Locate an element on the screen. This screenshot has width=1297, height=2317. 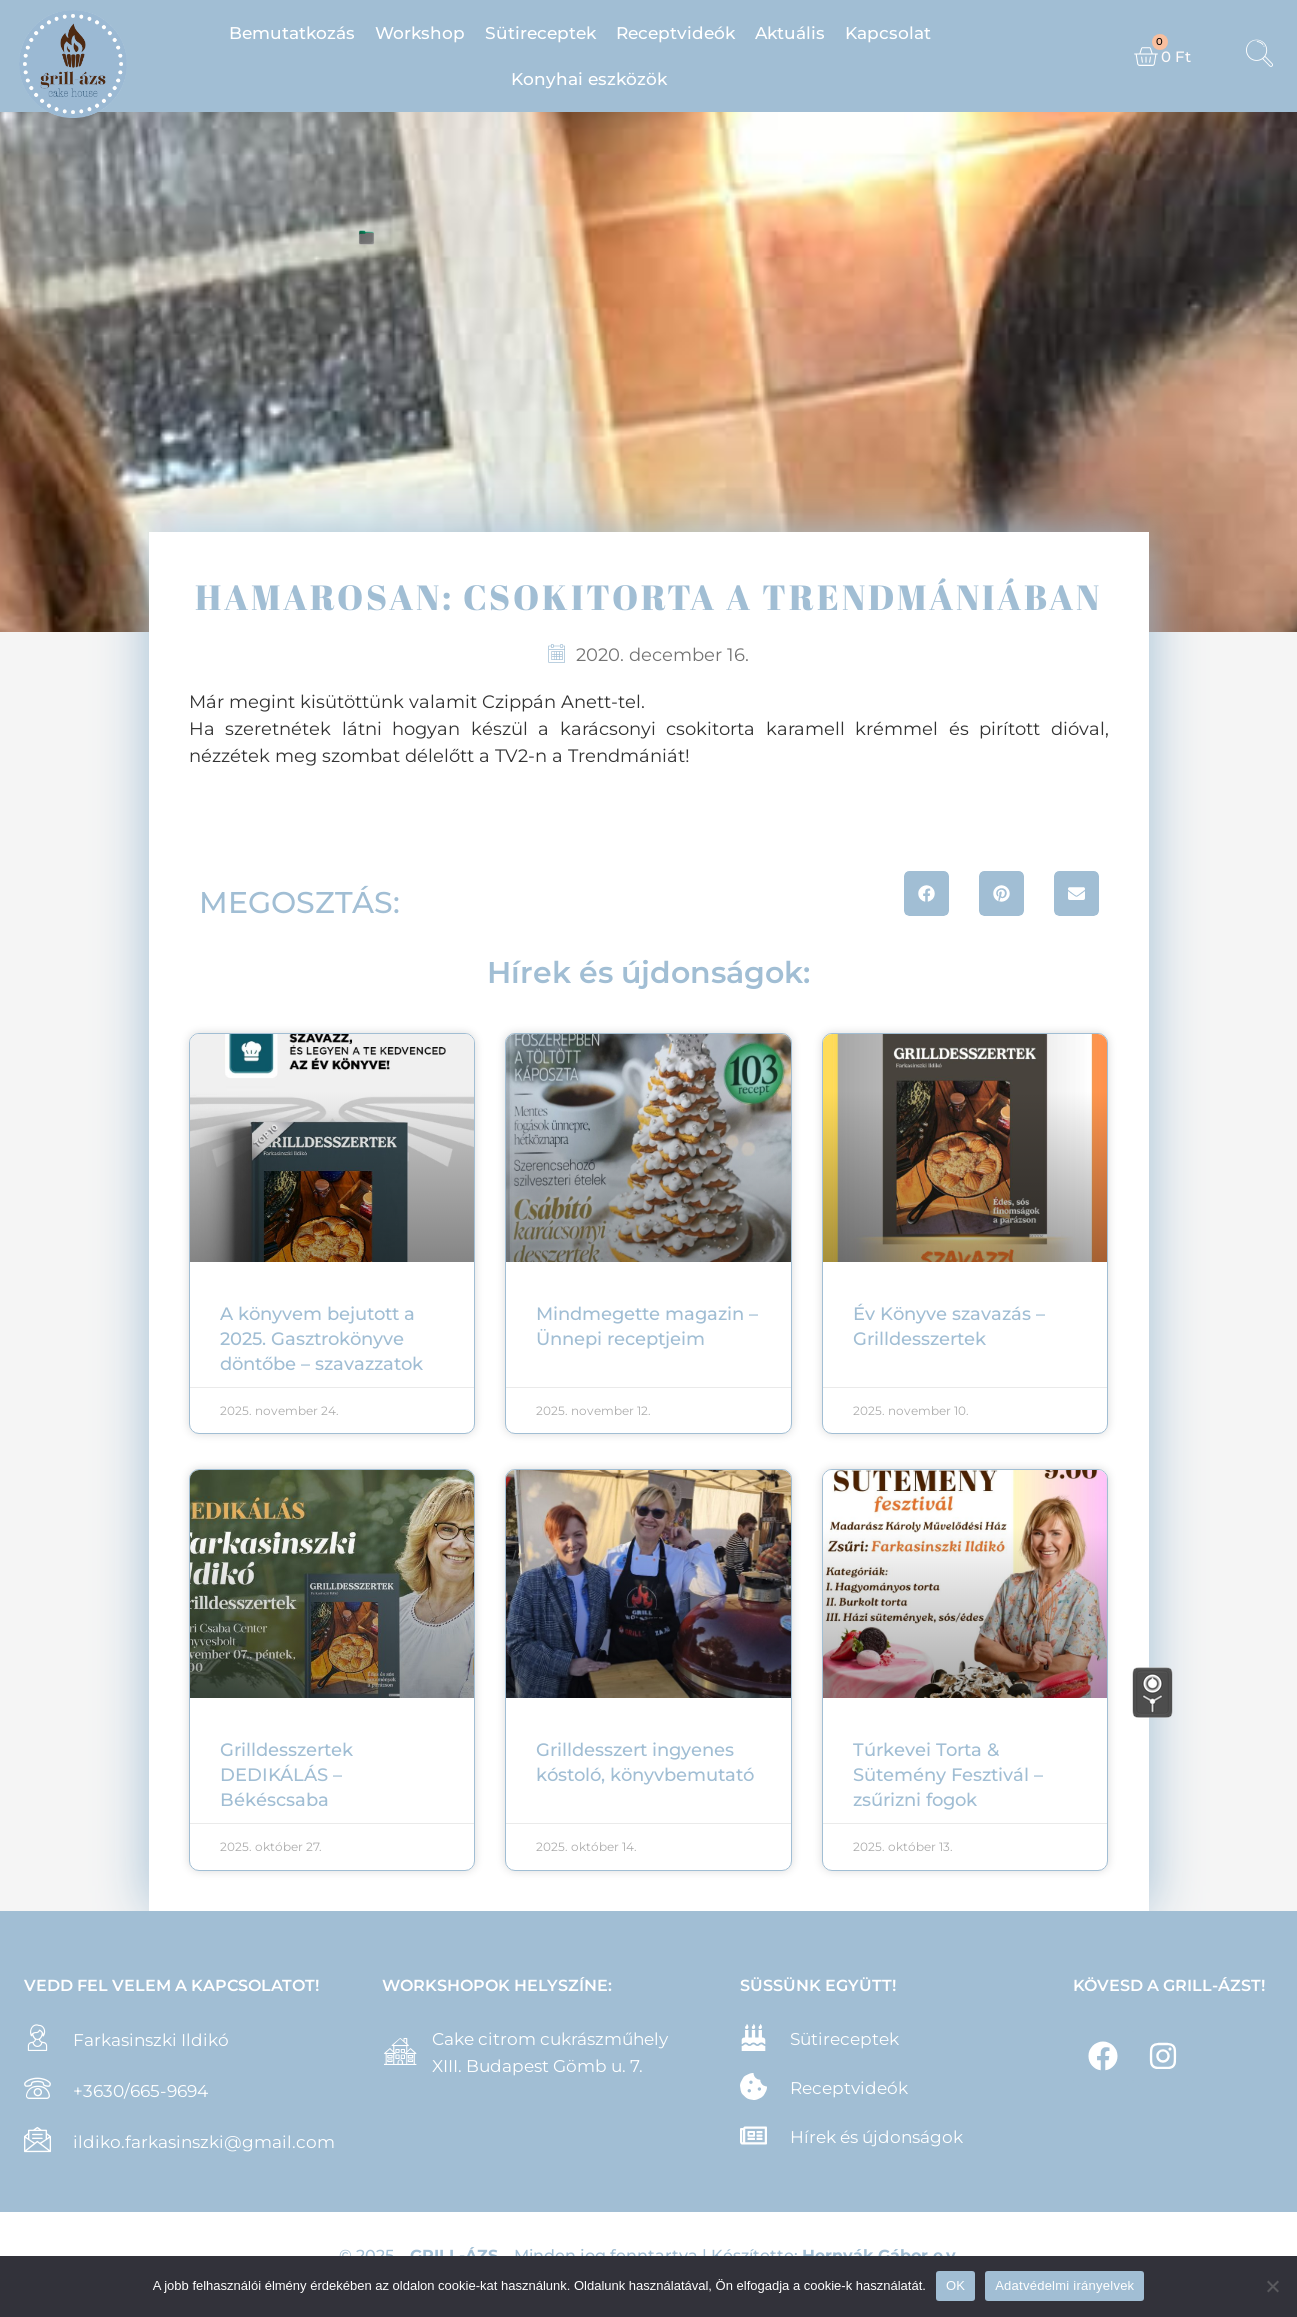
archive selected email messages is located at coordinates (1152, 1692).